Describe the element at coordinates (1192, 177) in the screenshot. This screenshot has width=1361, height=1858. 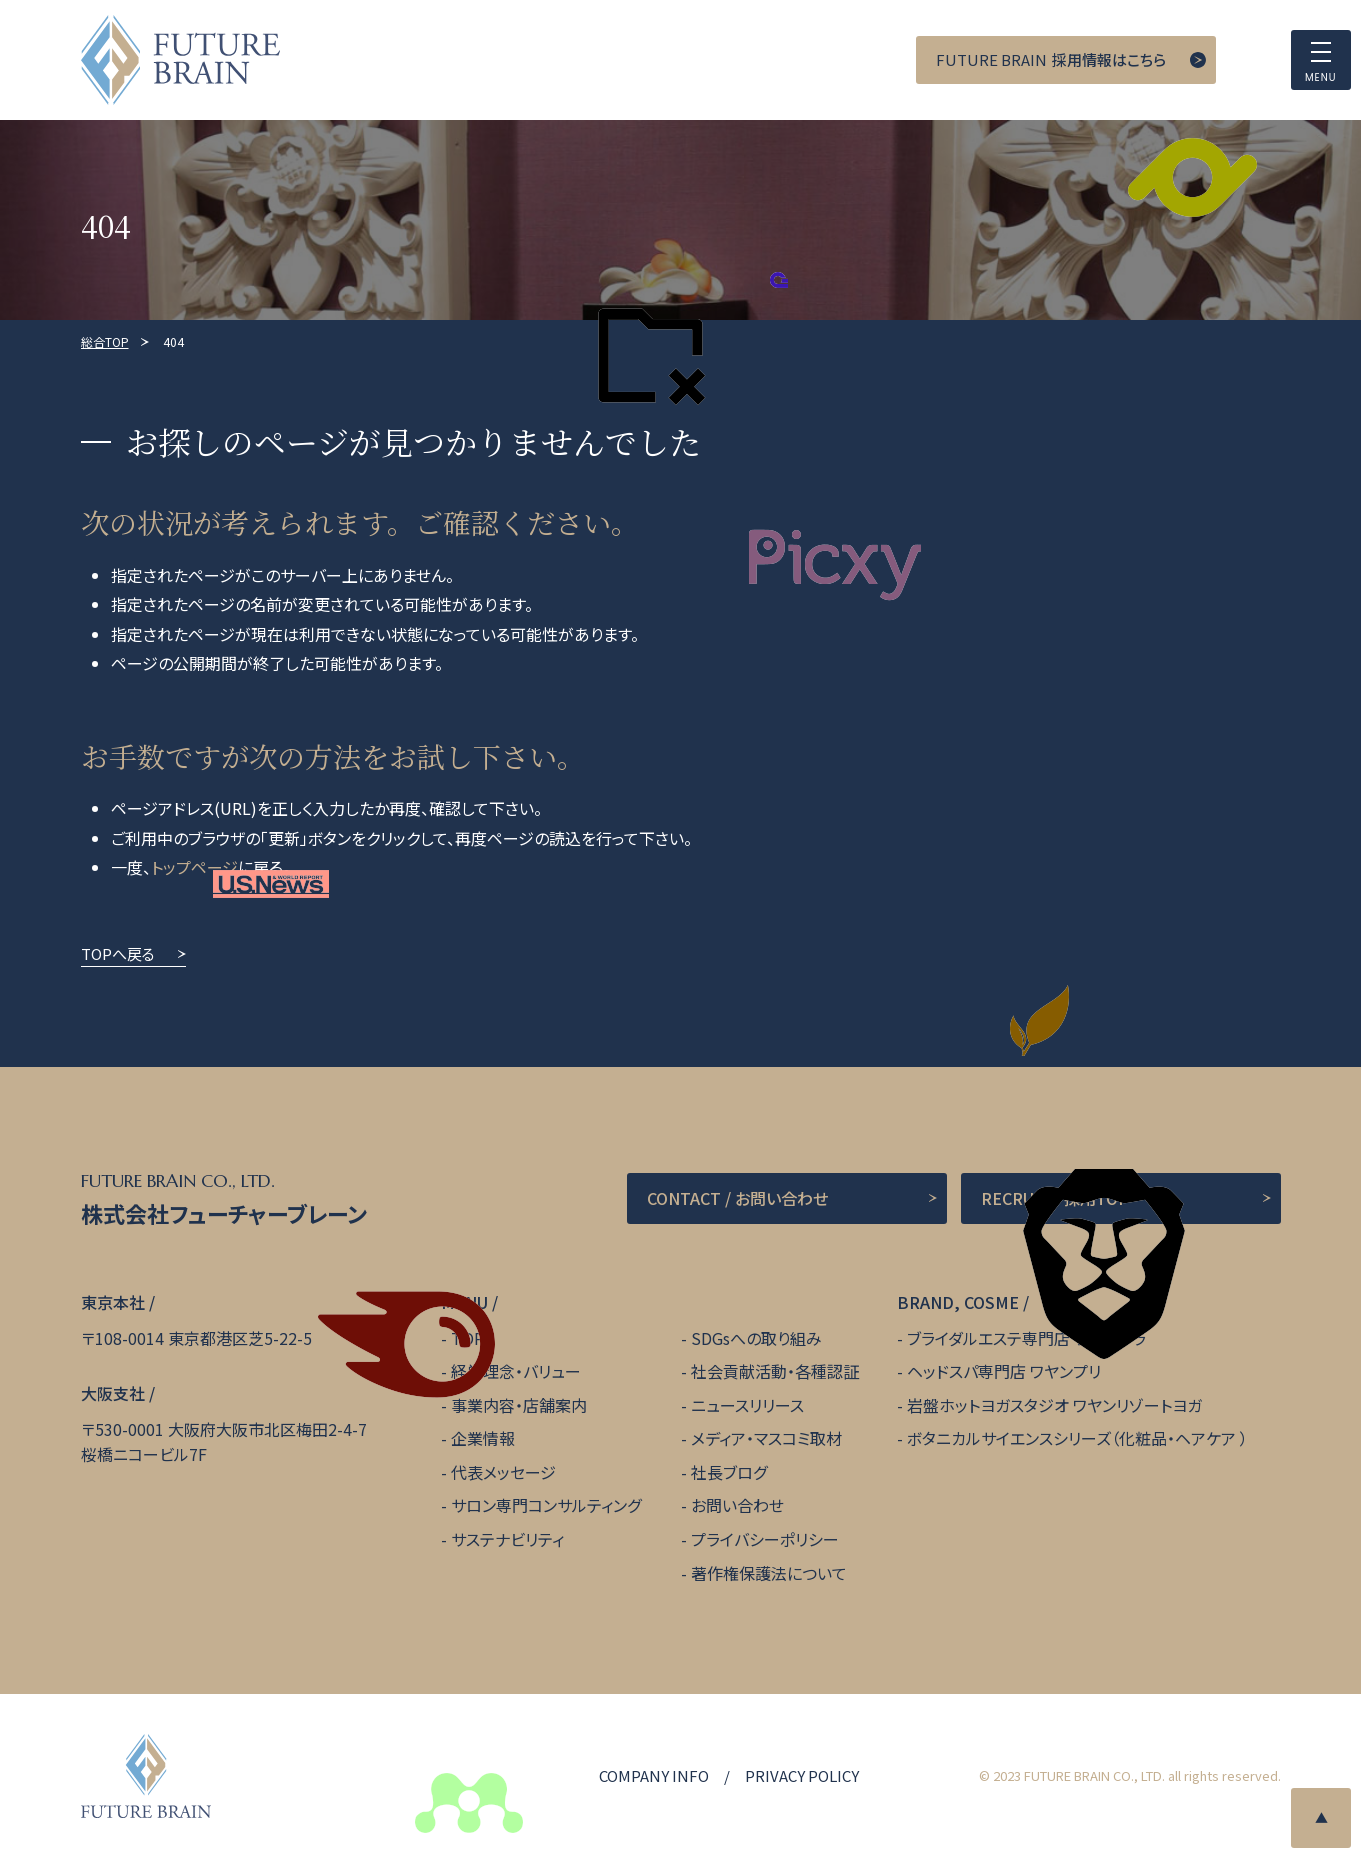
I see `open pr.co app or website` at that location.